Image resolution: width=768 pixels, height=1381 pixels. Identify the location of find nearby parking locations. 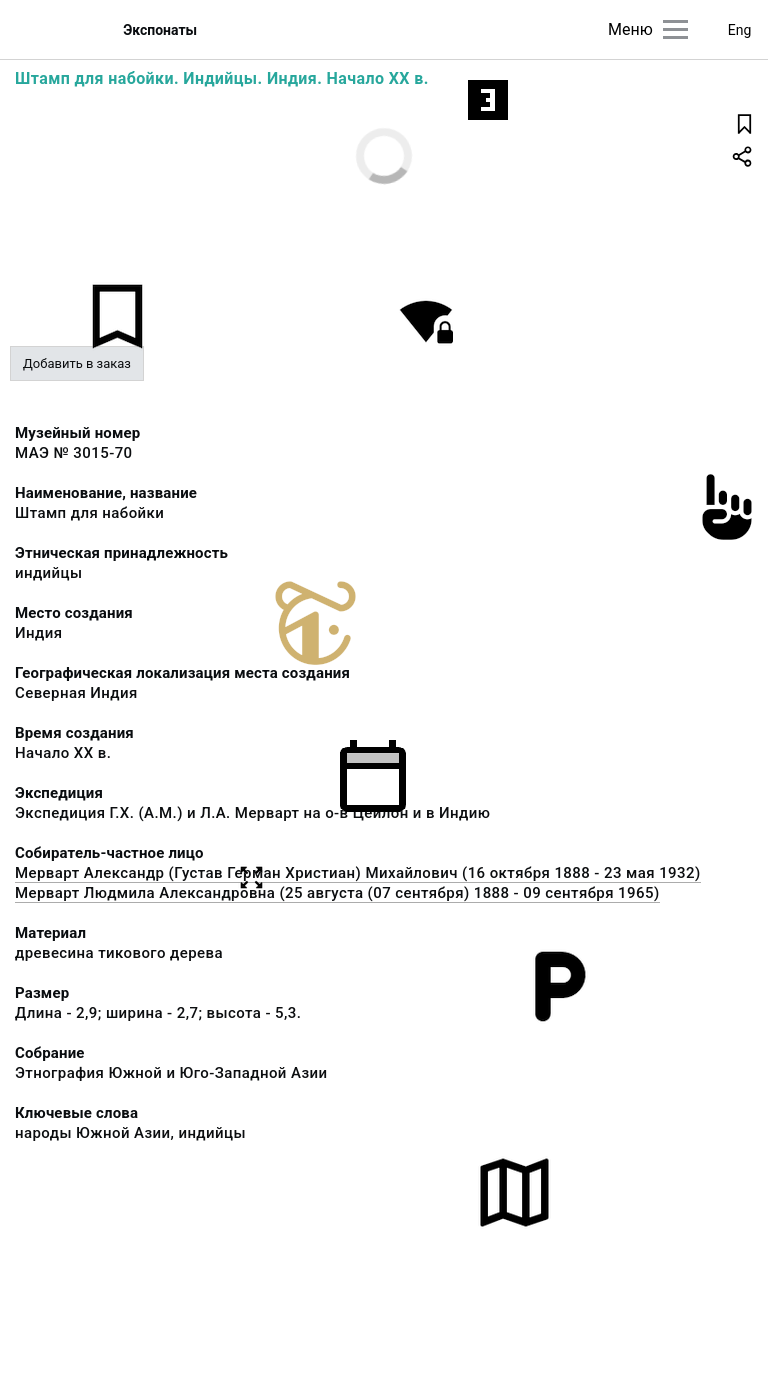
(558, 986).